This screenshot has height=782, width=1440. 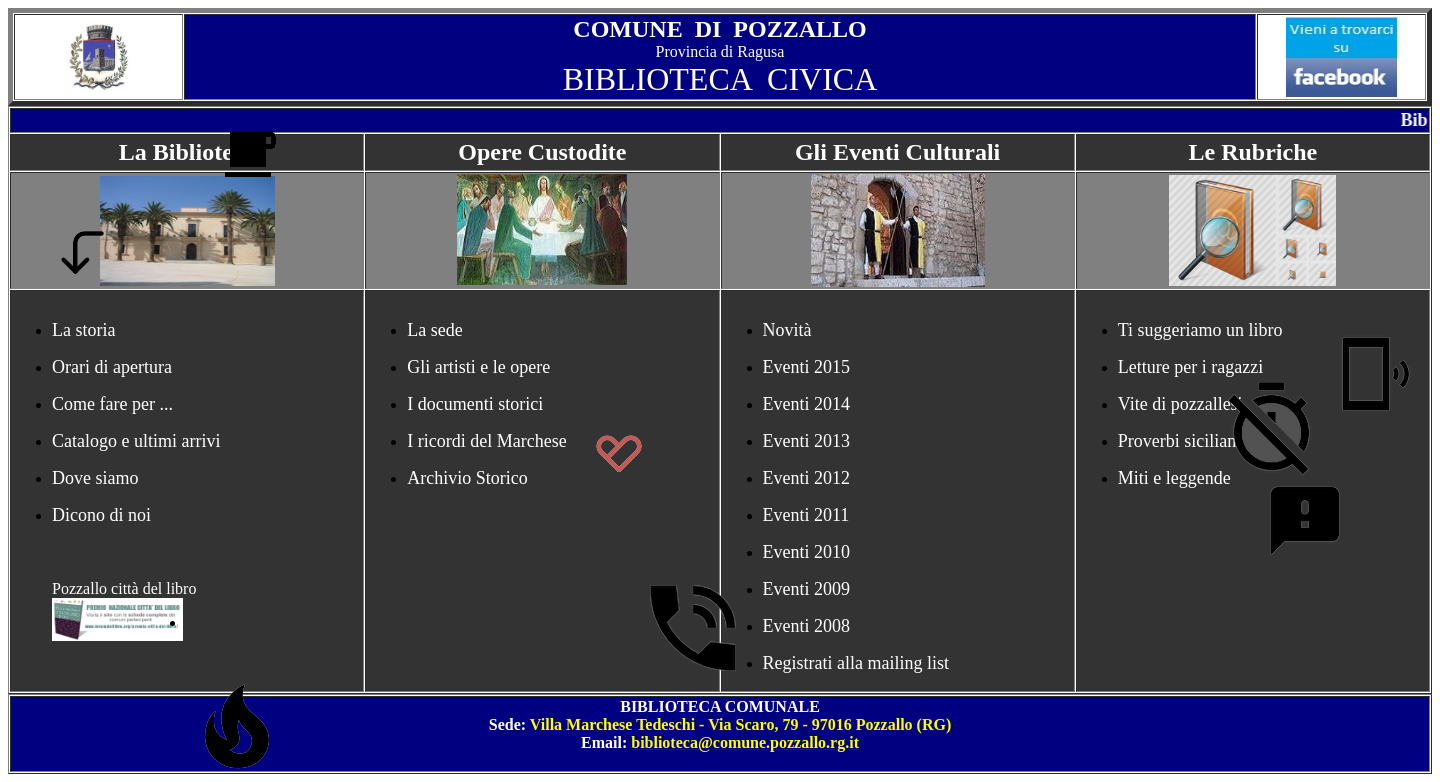 I want to click on find nearby coffee shops or cafes, so click(x=250, y=154).